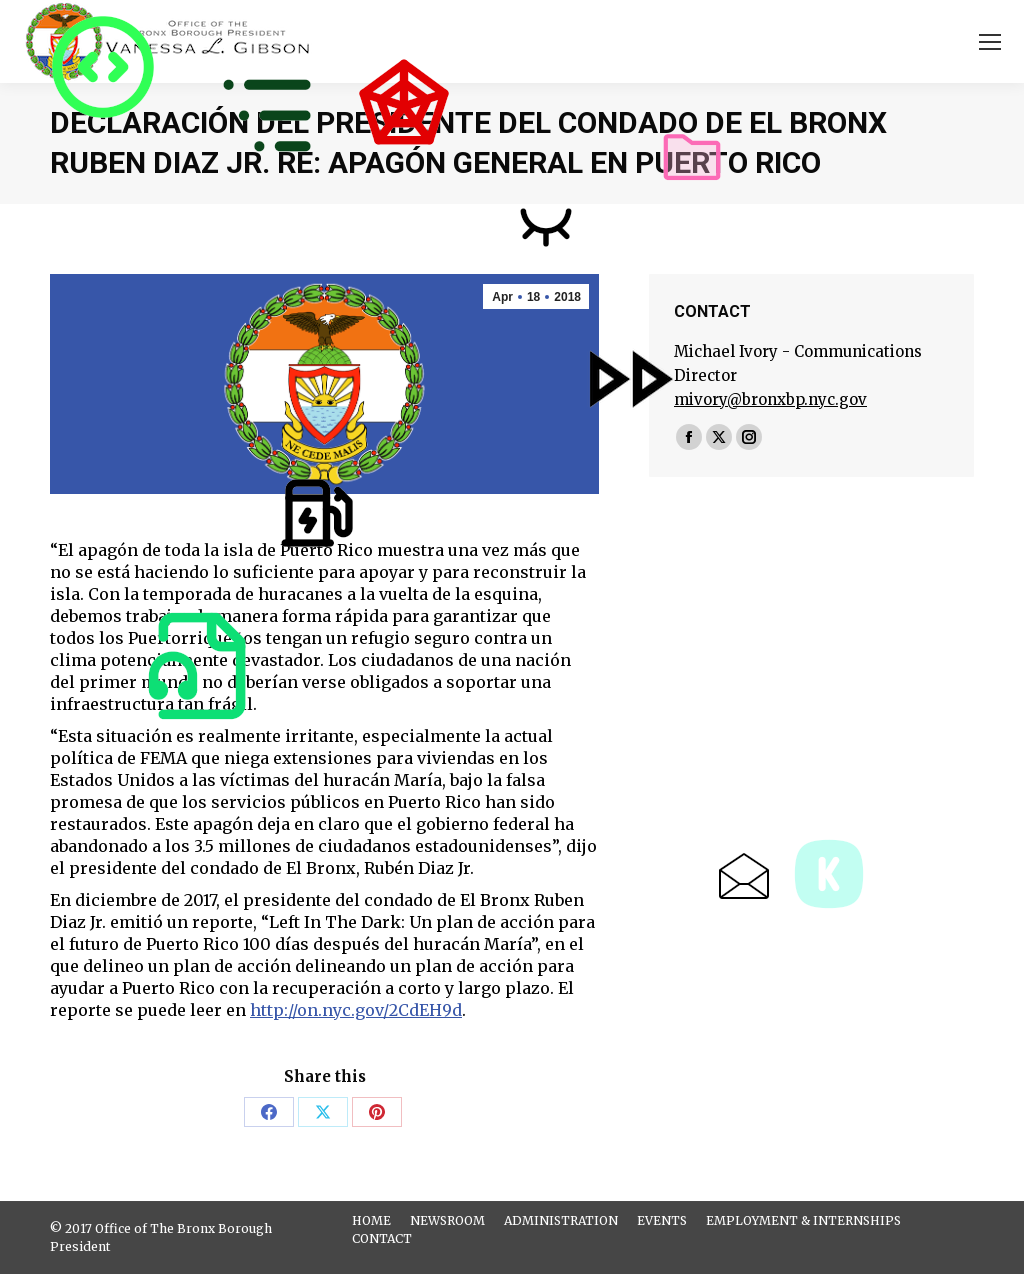 Image resolution: width=1024 pixels, height=1274 pixels. Describe the element at coordinates (264, 115) in the screenshot. I see `view hierarchical list or tree structure` at that location.